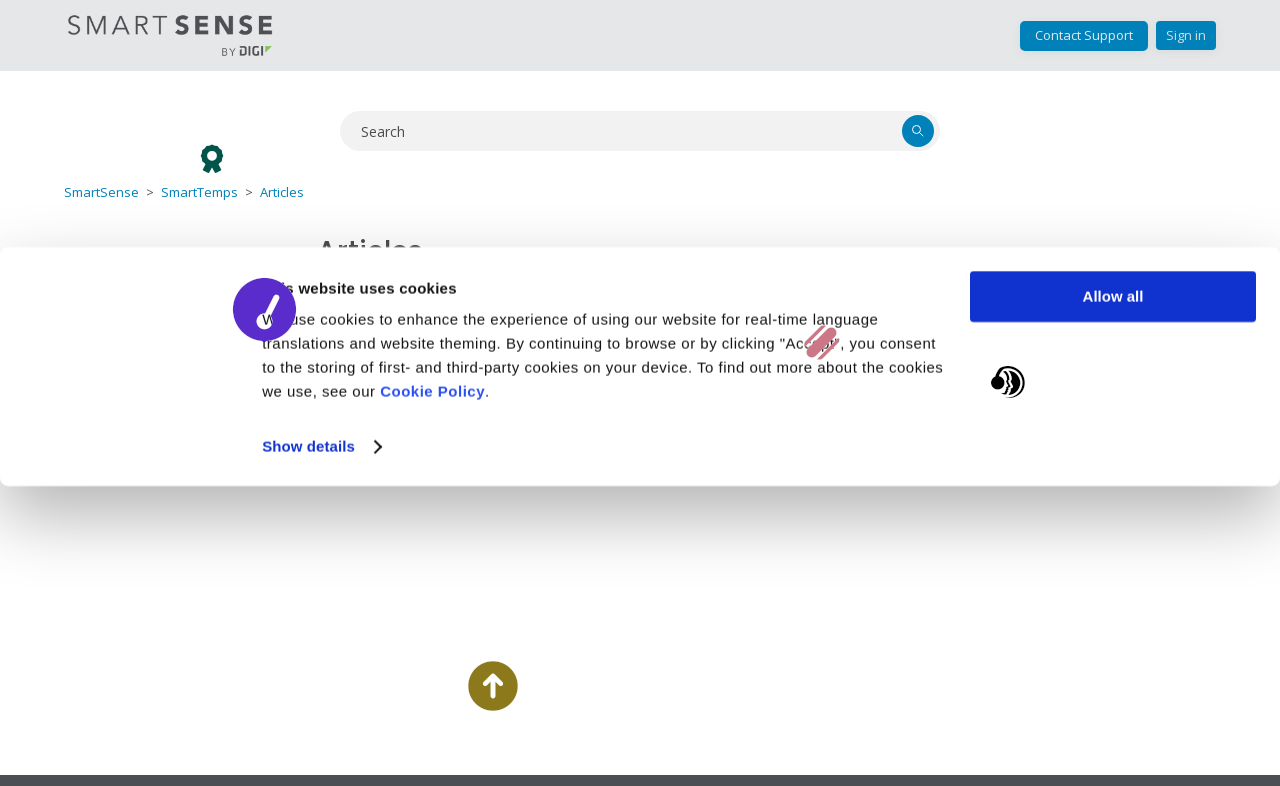 This screenshot has height=786, width=1280. I want to click on upload a file or content, so click(493, 686).